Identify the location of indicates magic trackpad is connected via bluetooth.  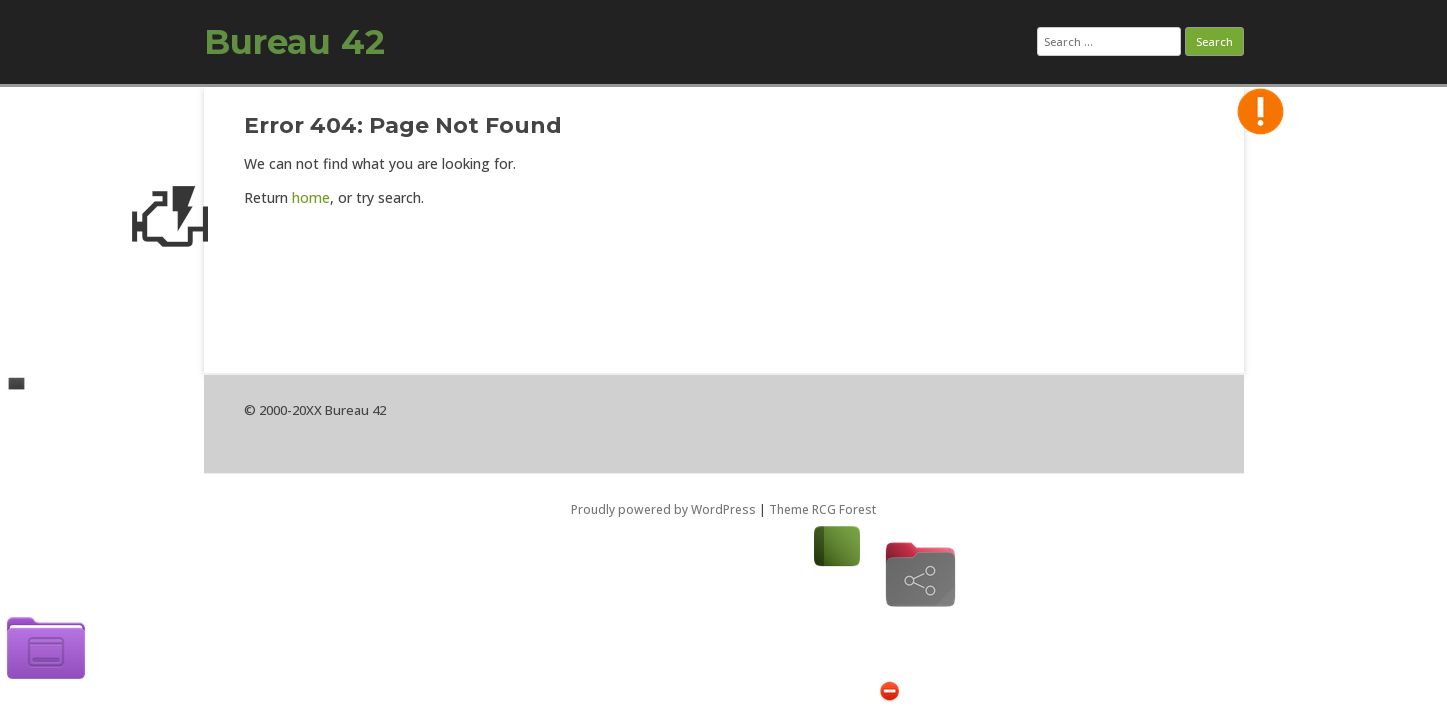
(16, 383).